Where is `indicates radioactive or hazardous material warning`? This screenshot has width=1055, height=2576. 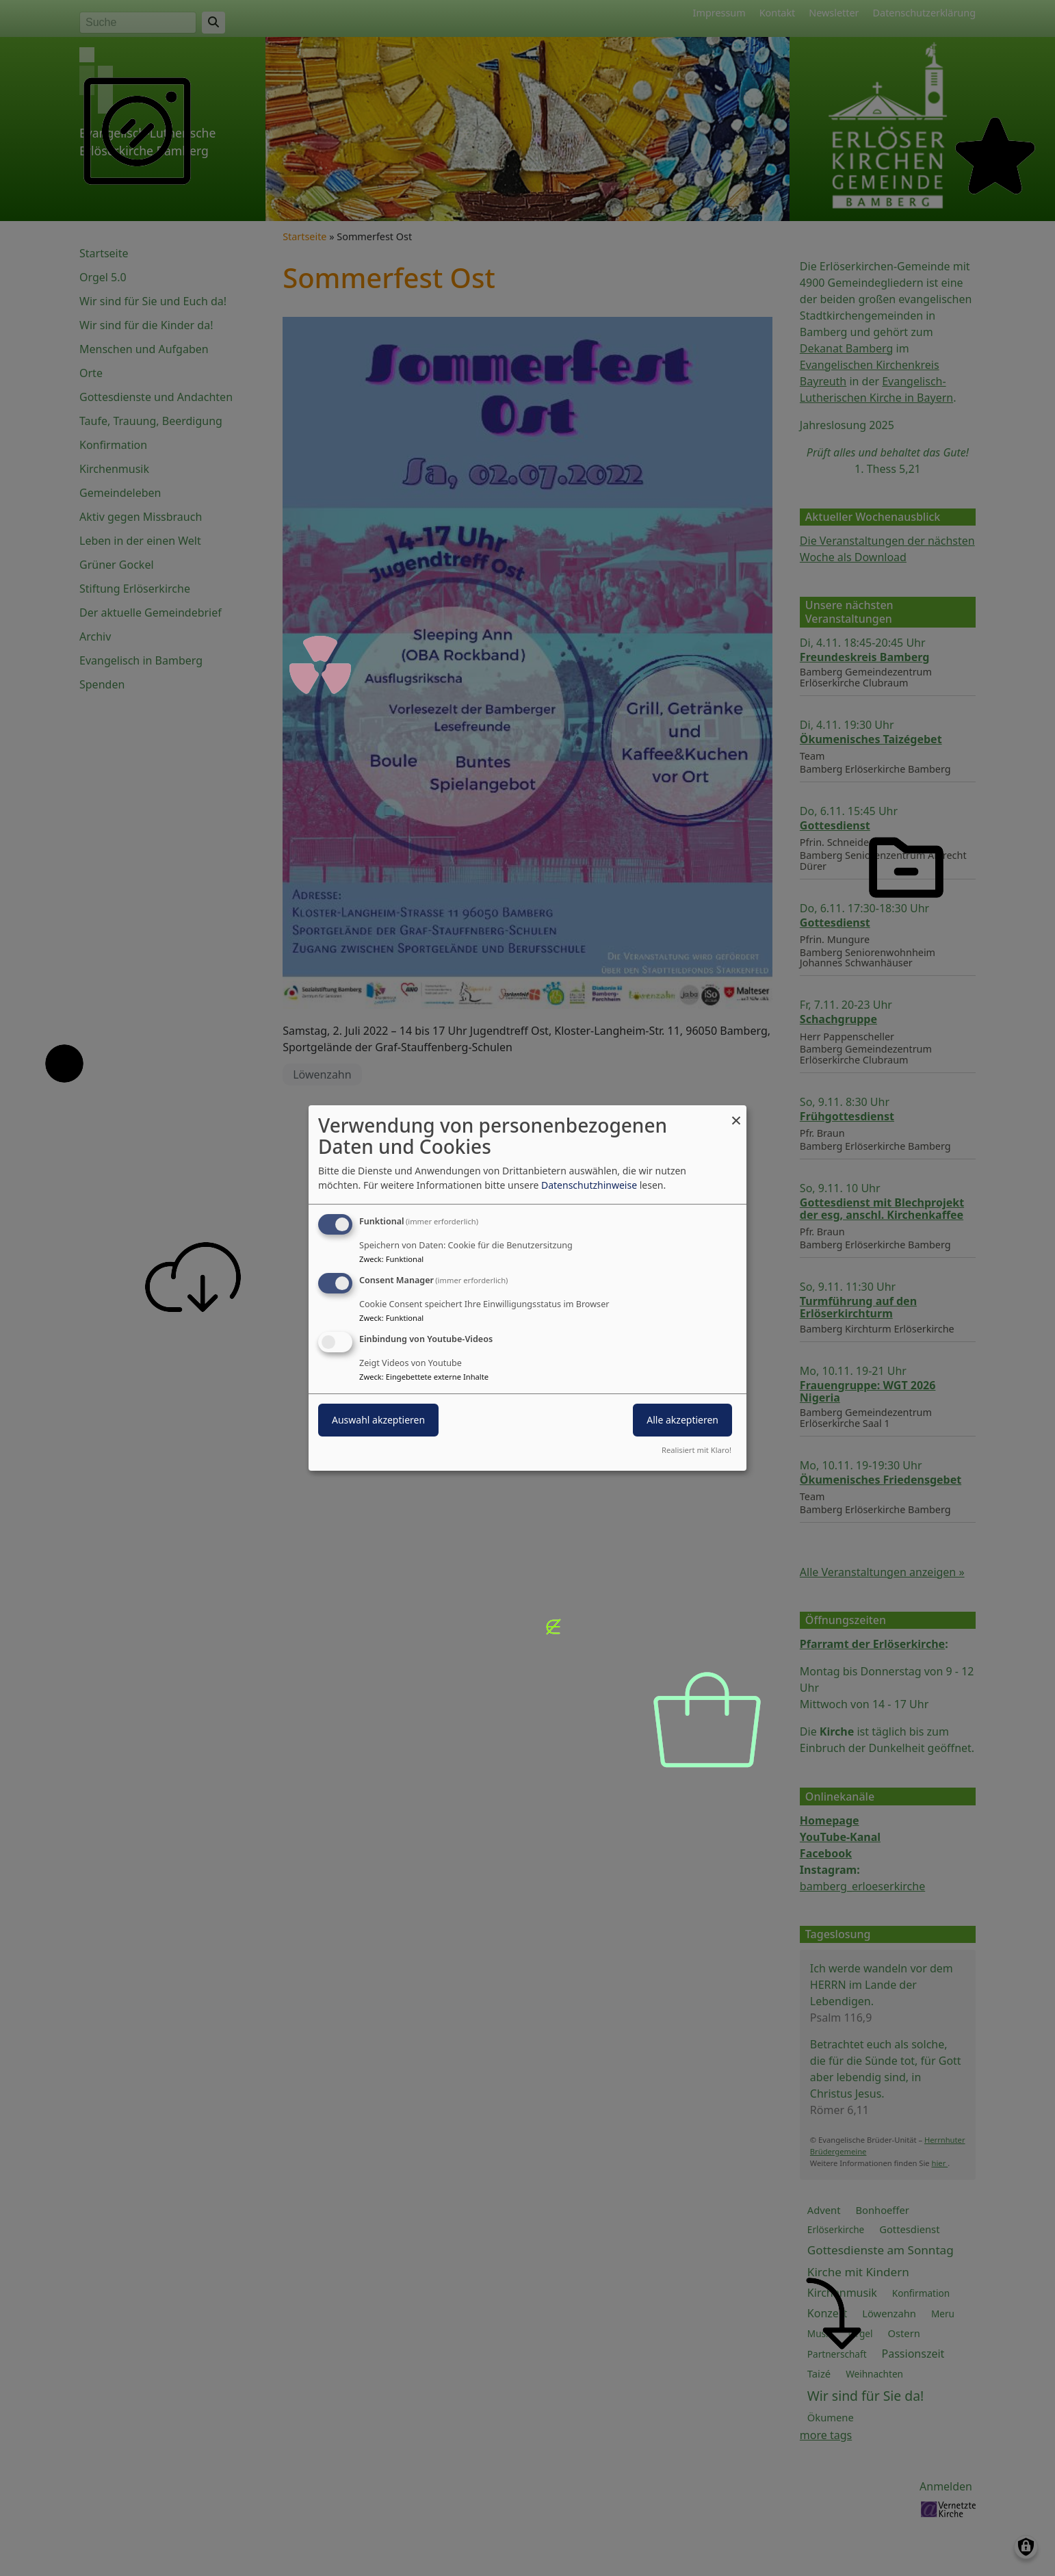
indicates radioactive or hazardous material warning is located at coordinates (320, 667).